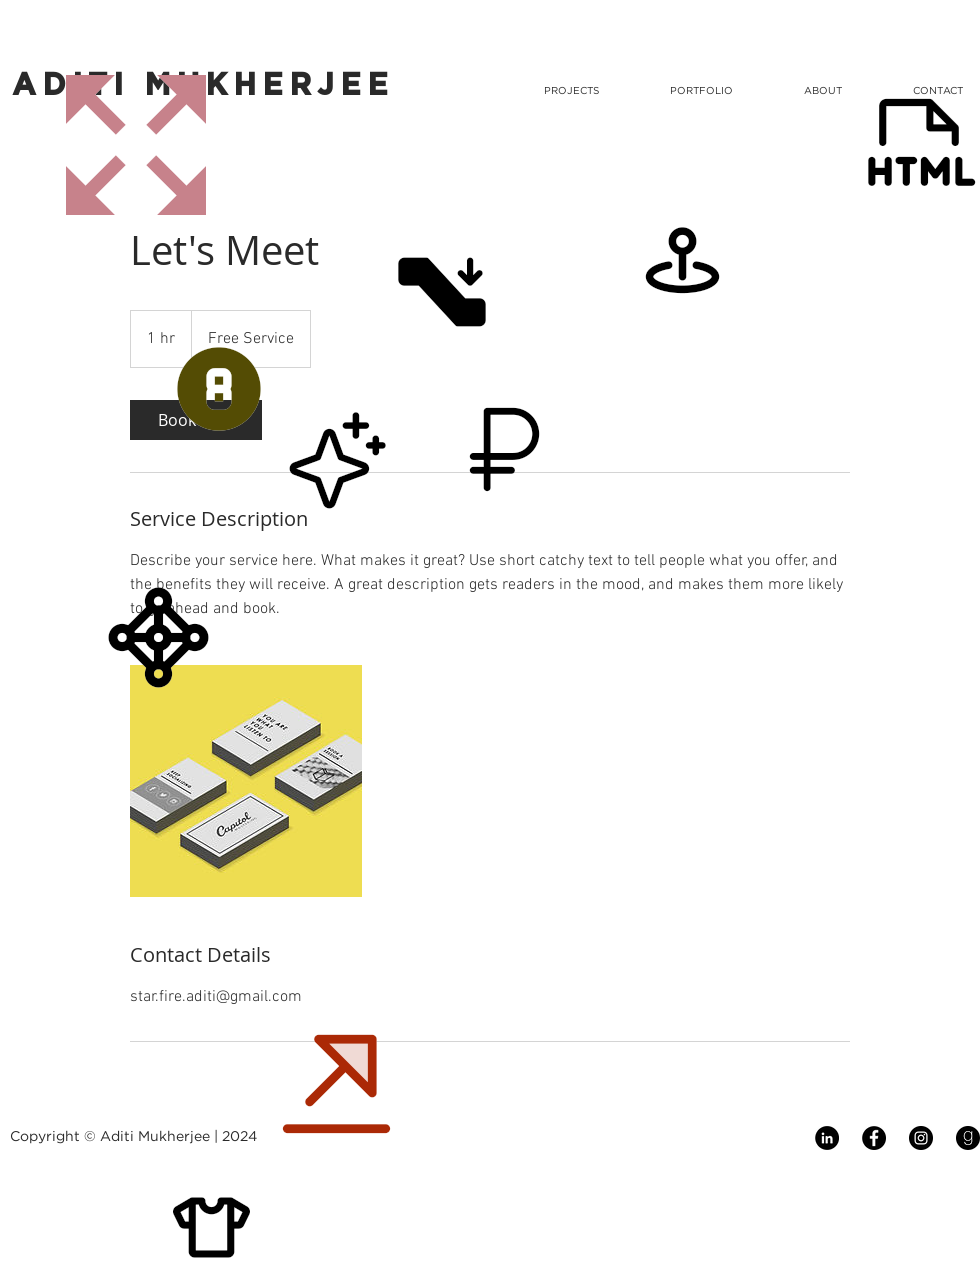 This screenshot has height=1280, width=980. I want to click on indicates step 8 in a multi-step process, so click(219, 389).